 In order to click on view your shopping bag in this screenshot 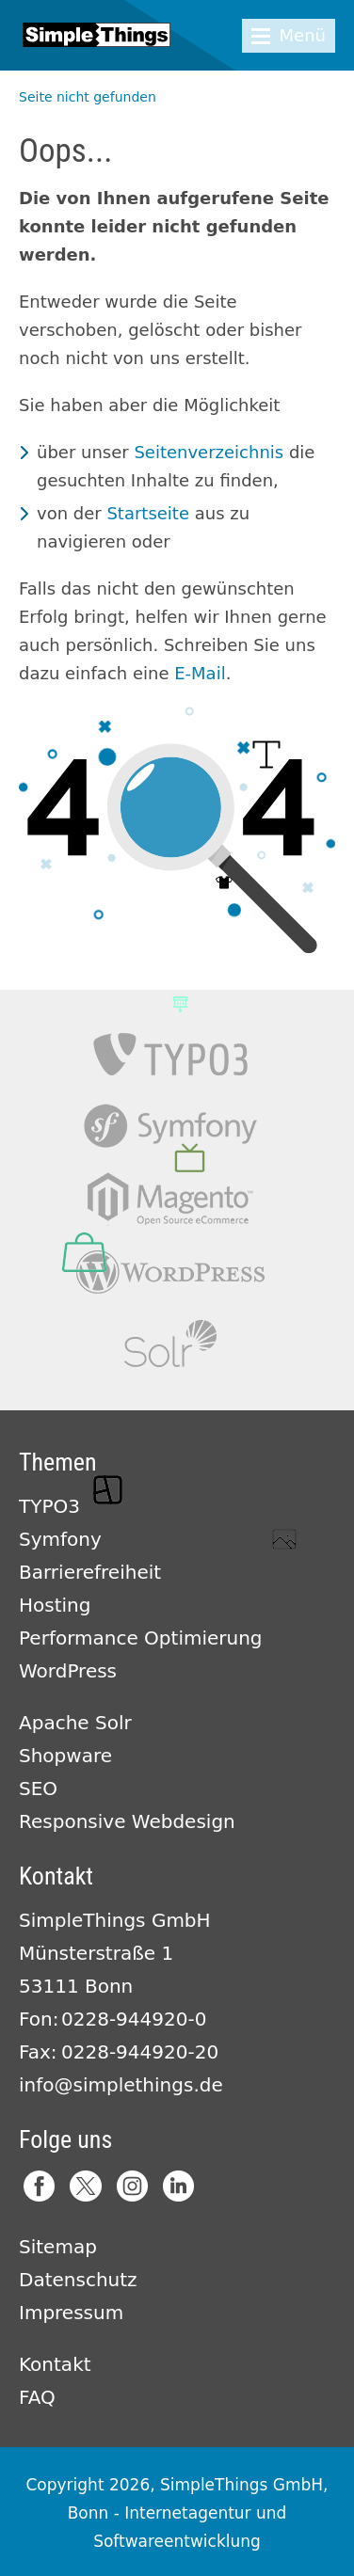, I will do `click(84, 1254)`.